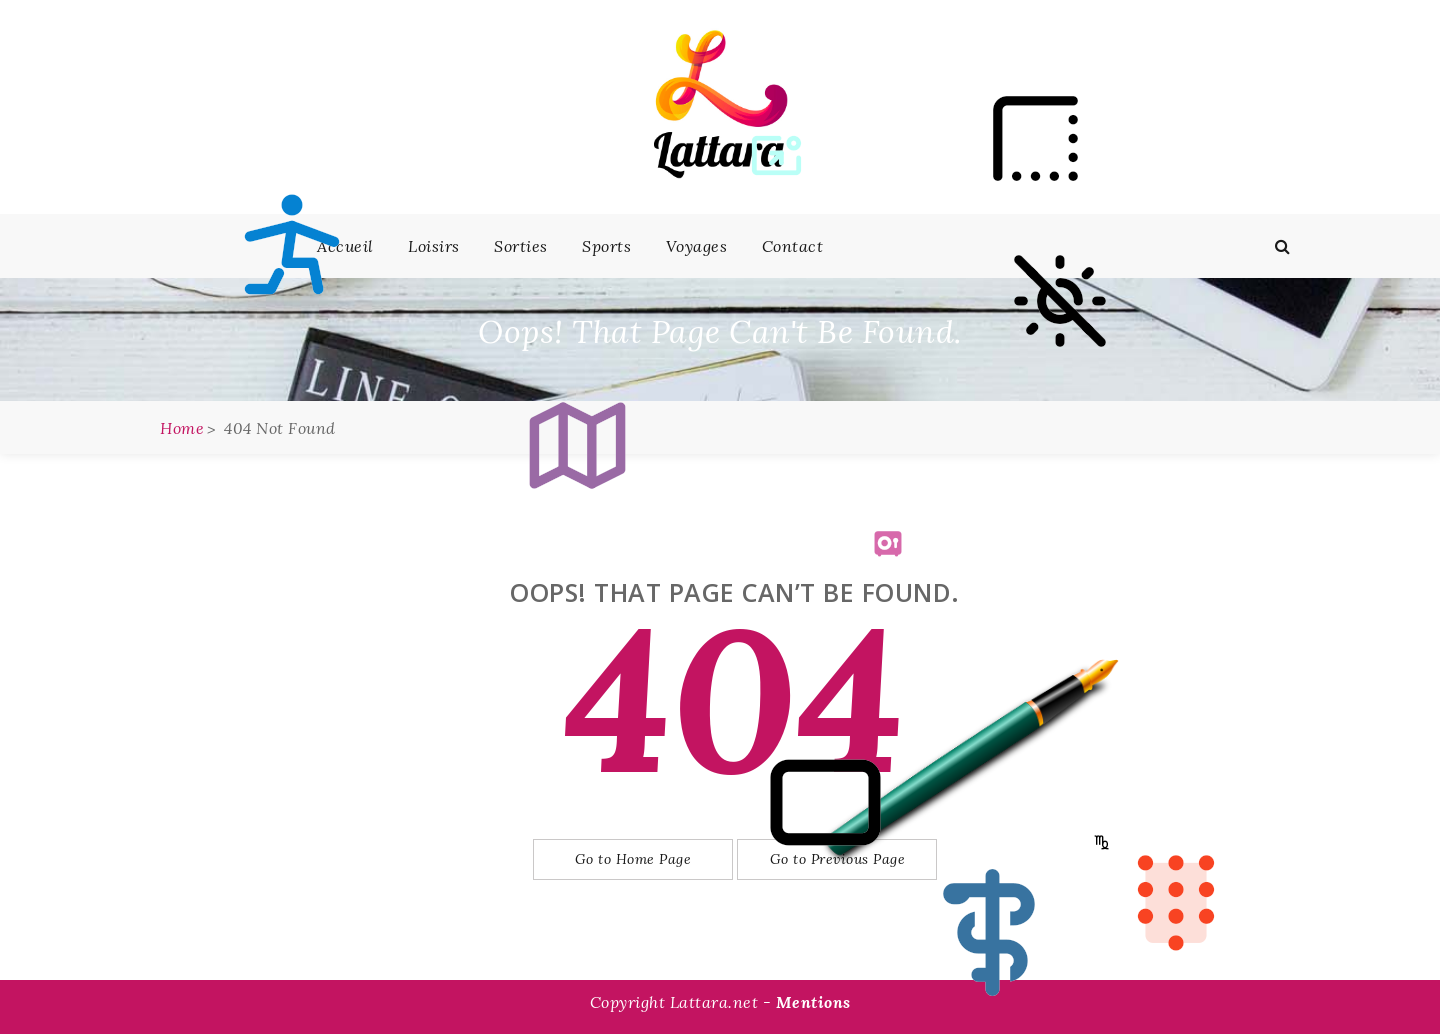 This screenshot has height=1034, width=1440. What do you see at coordinates (888, 543) in the screenshot?
I see `access secure storage or vault` at bounding box center [888, 543].